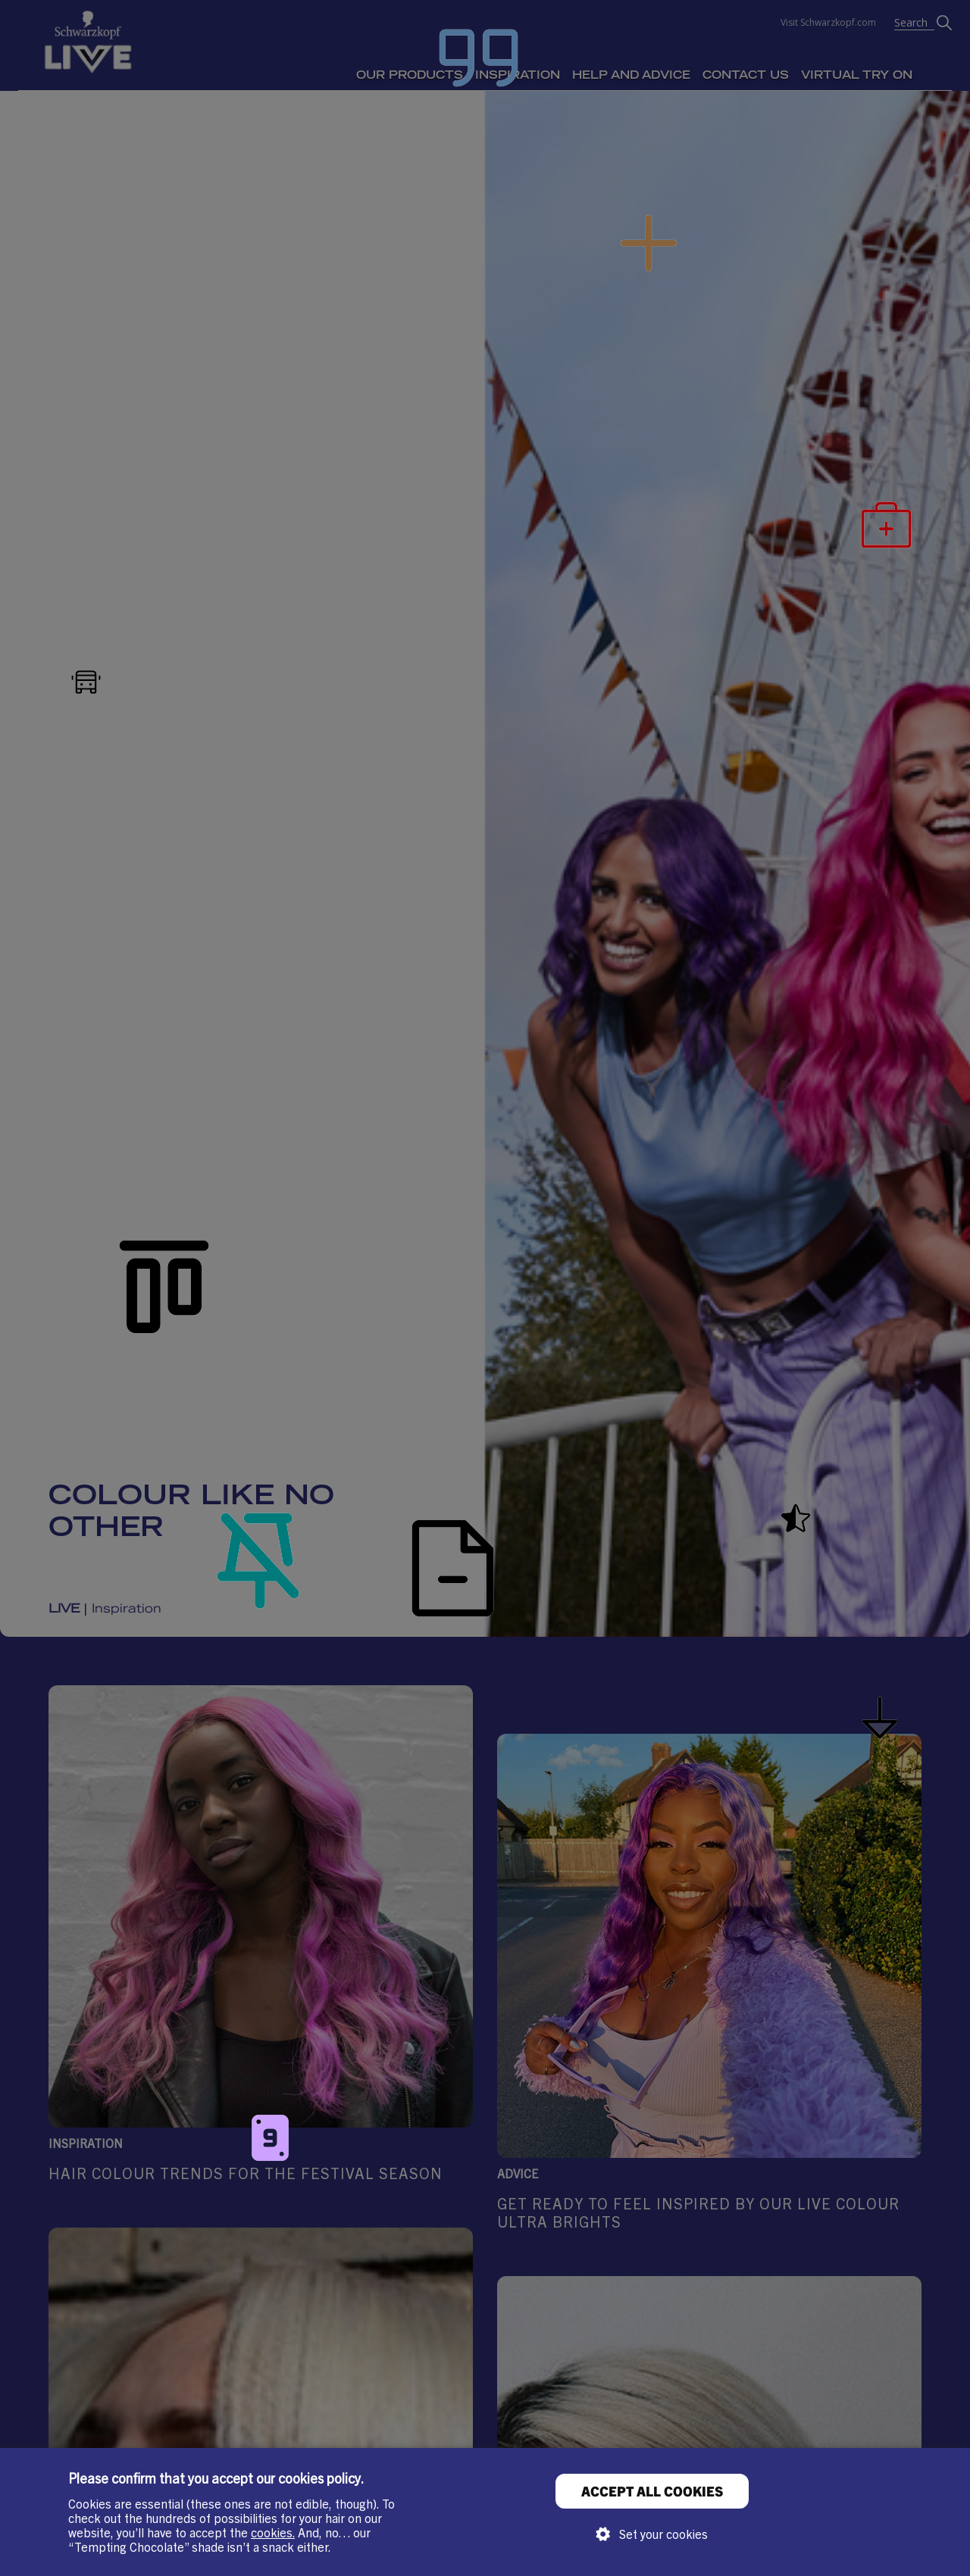 This screenshot has width=970, height=2576. Describe the element at coordinates (270, 2137) in the screenshot. I see `play the 9 card in a card game` at that location.